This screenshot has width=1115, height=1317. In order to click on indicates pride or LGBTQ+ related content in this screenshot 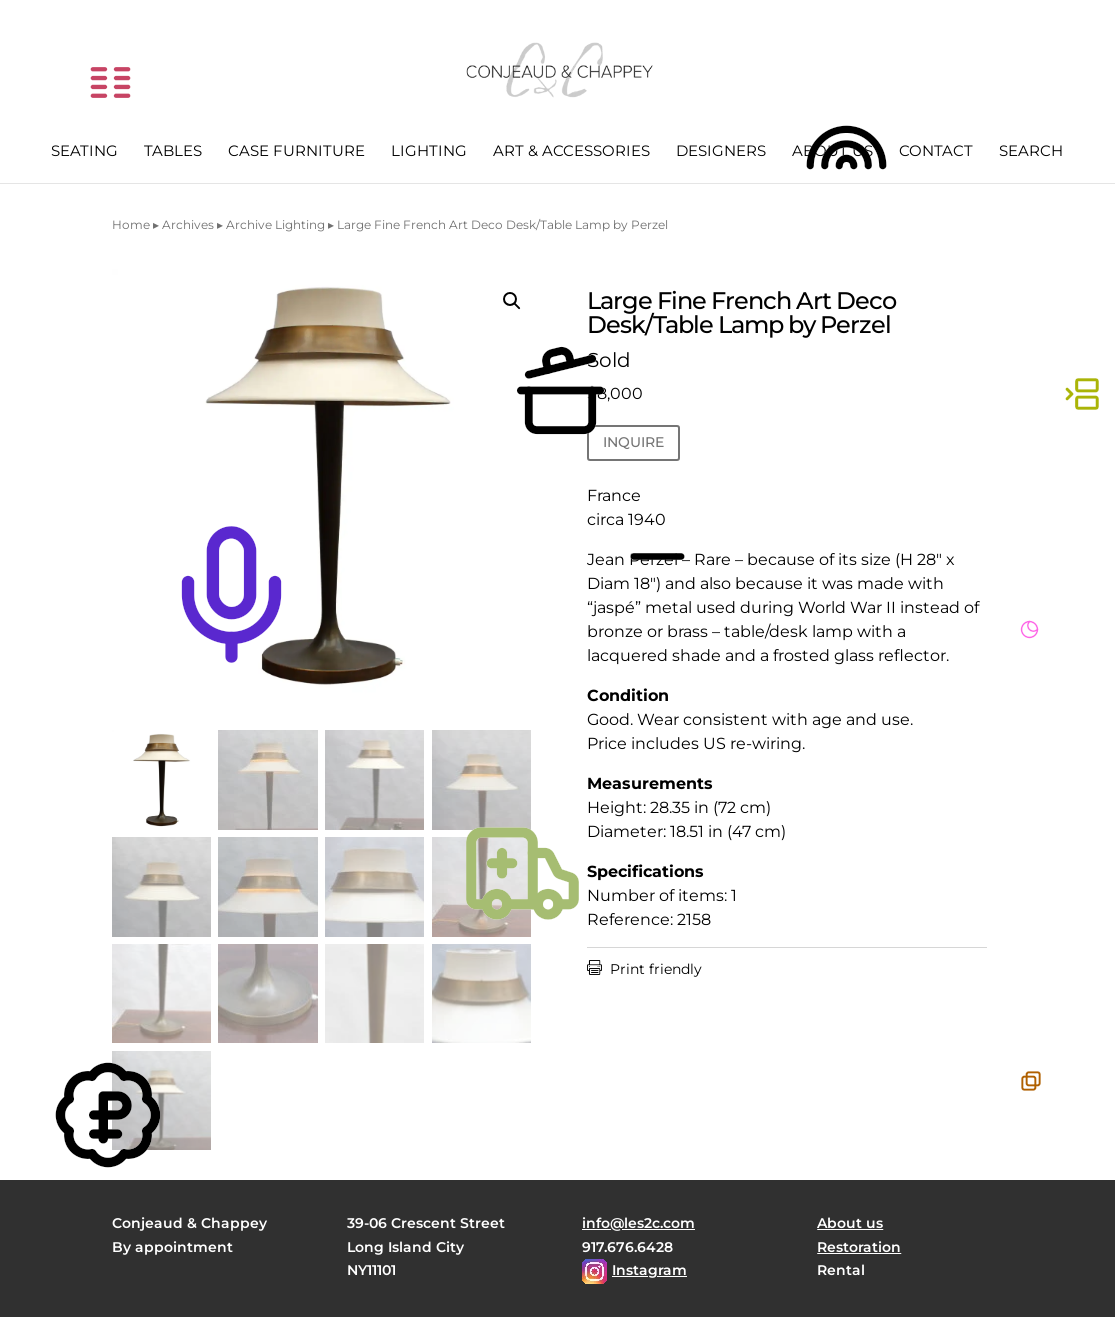, I will do `click(846, 147)`.